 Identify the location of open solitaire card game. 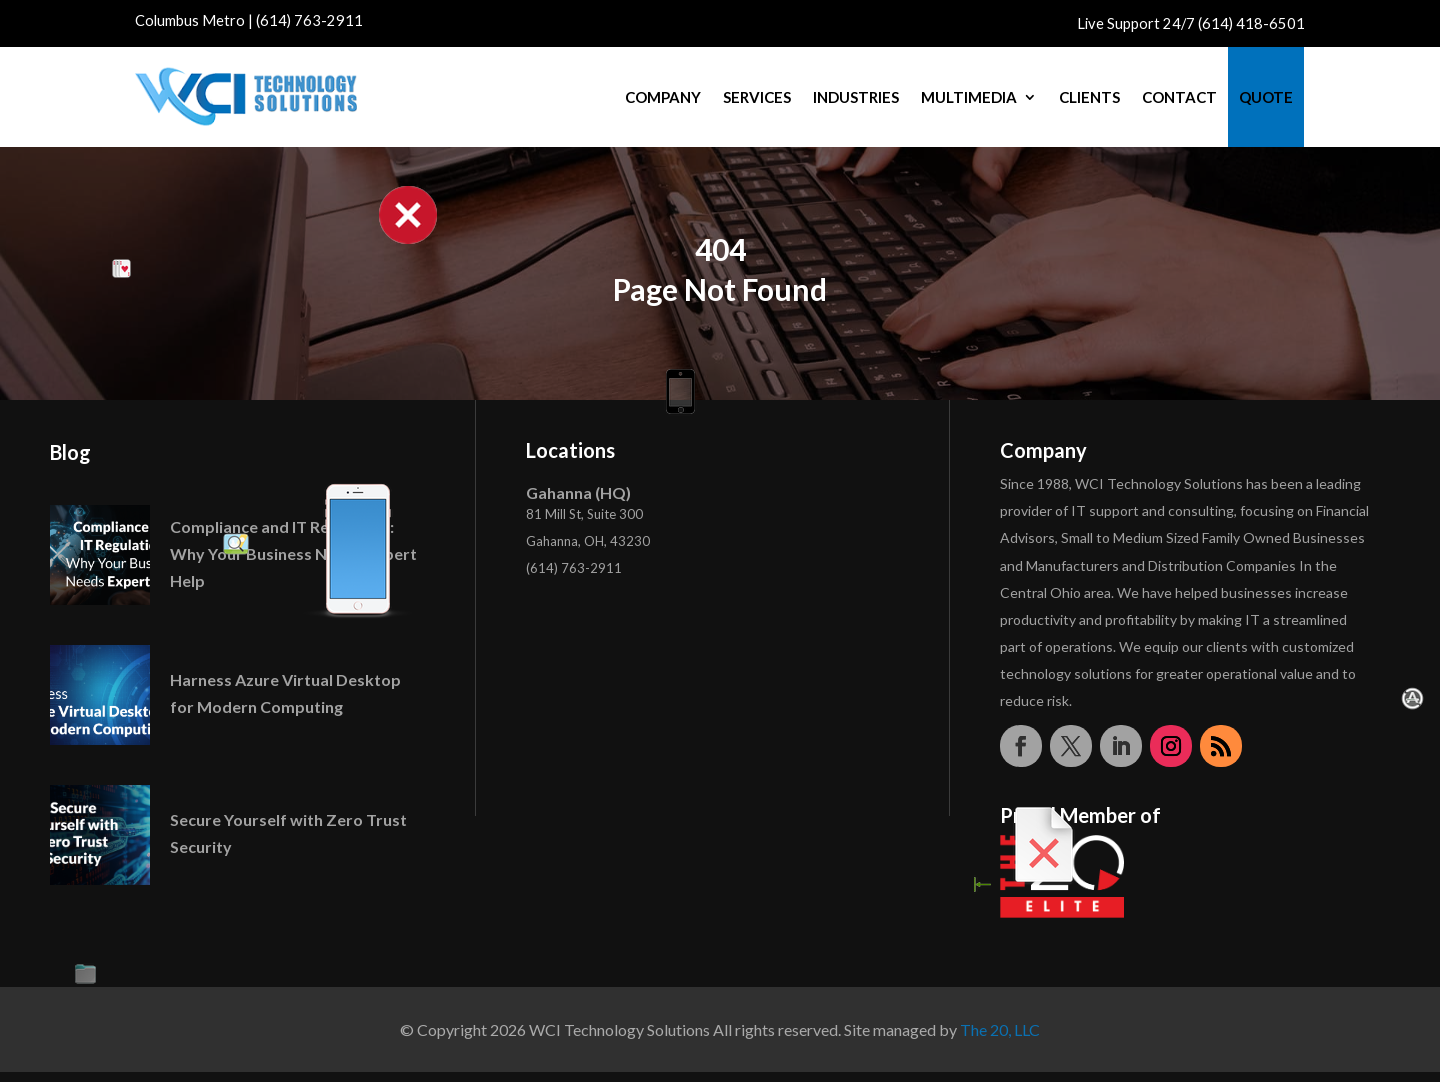
(121, 268).